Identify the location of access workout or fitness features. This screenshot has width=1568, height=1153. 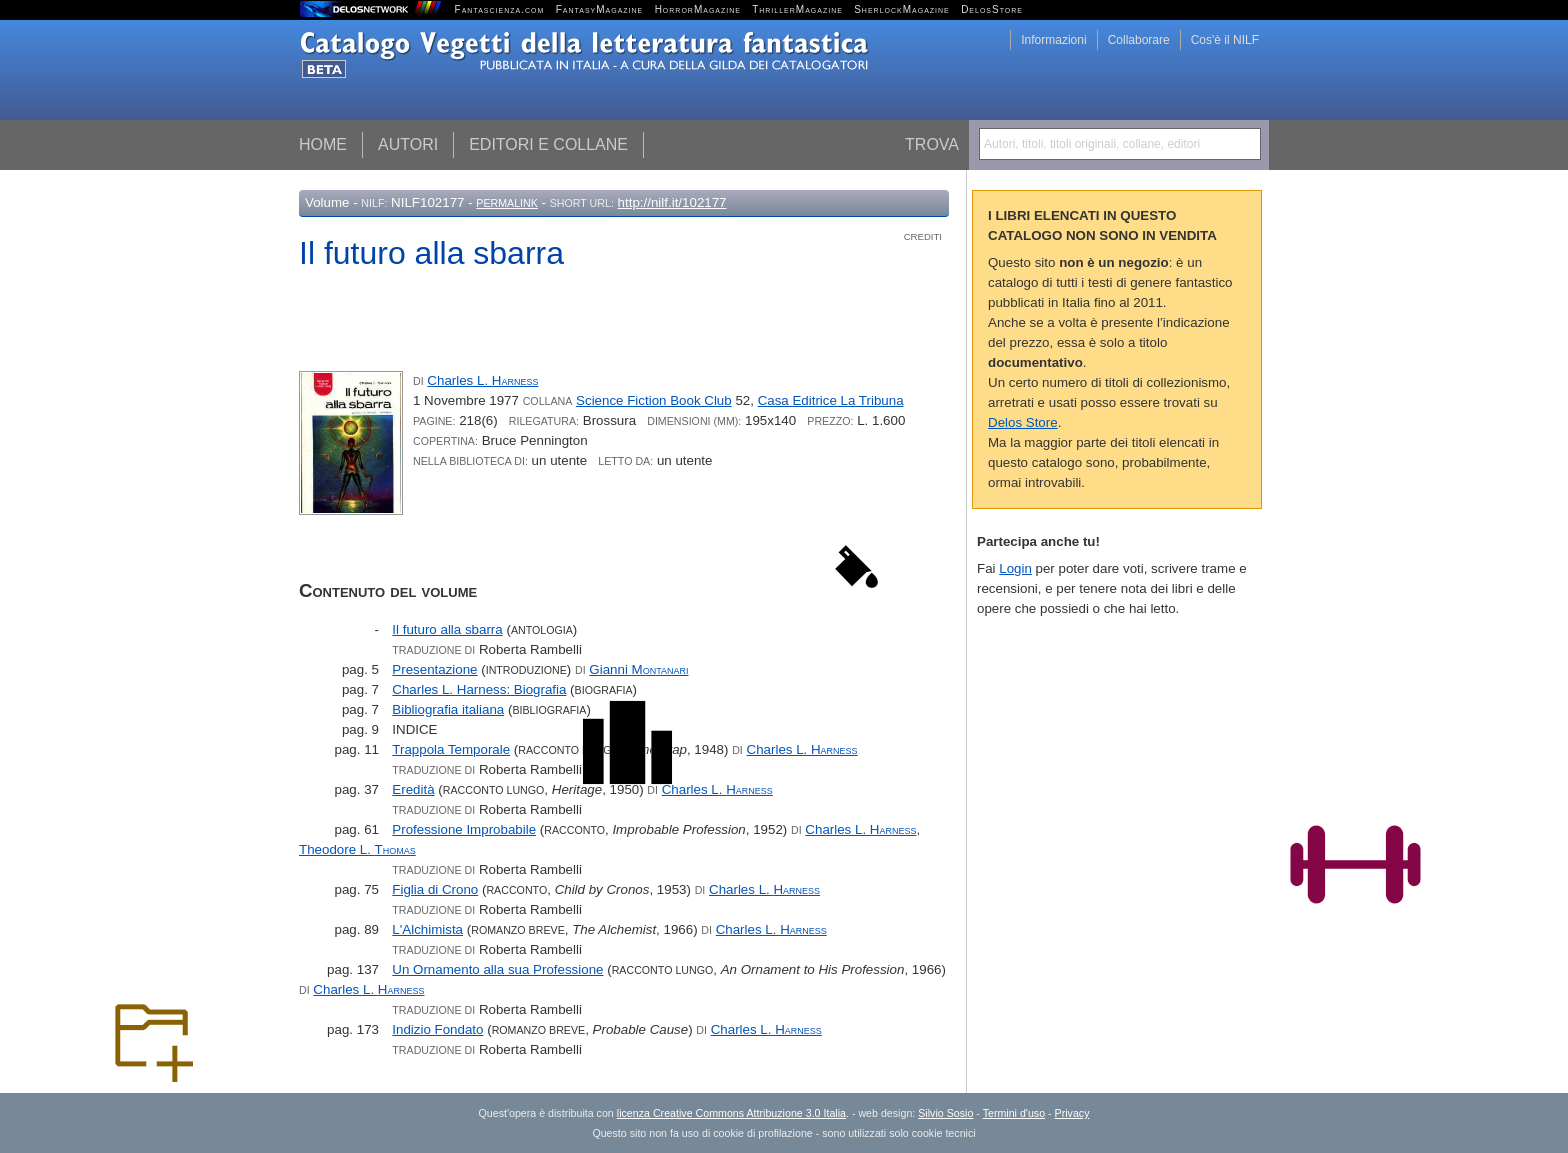
(1355, 864).